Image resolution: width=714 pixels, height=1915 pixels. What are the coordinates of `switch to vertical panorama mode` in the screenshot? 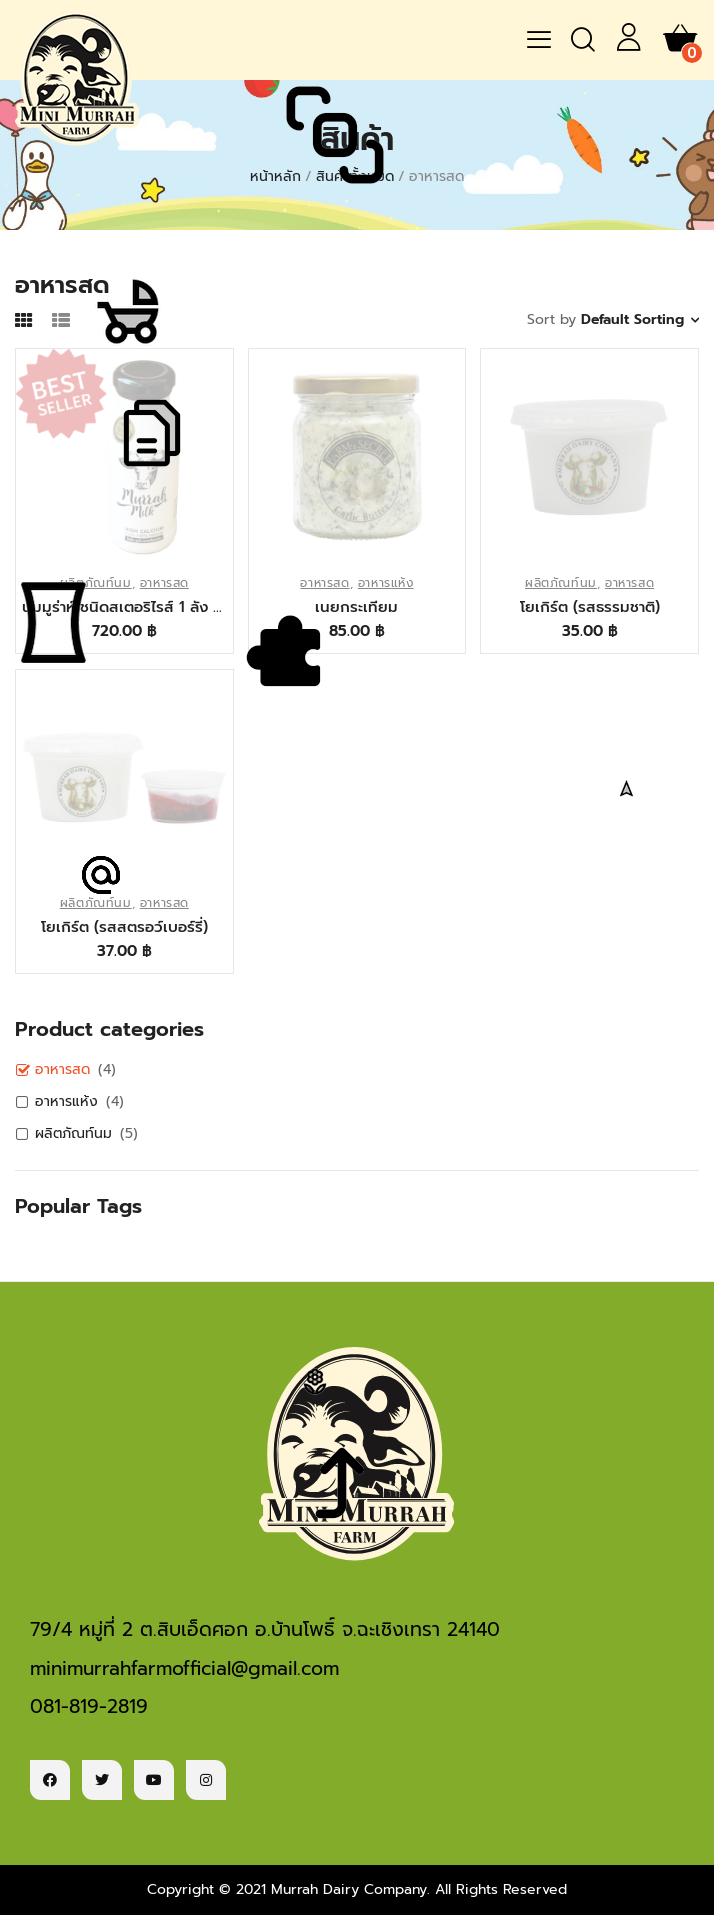 It's located at (53, 622).